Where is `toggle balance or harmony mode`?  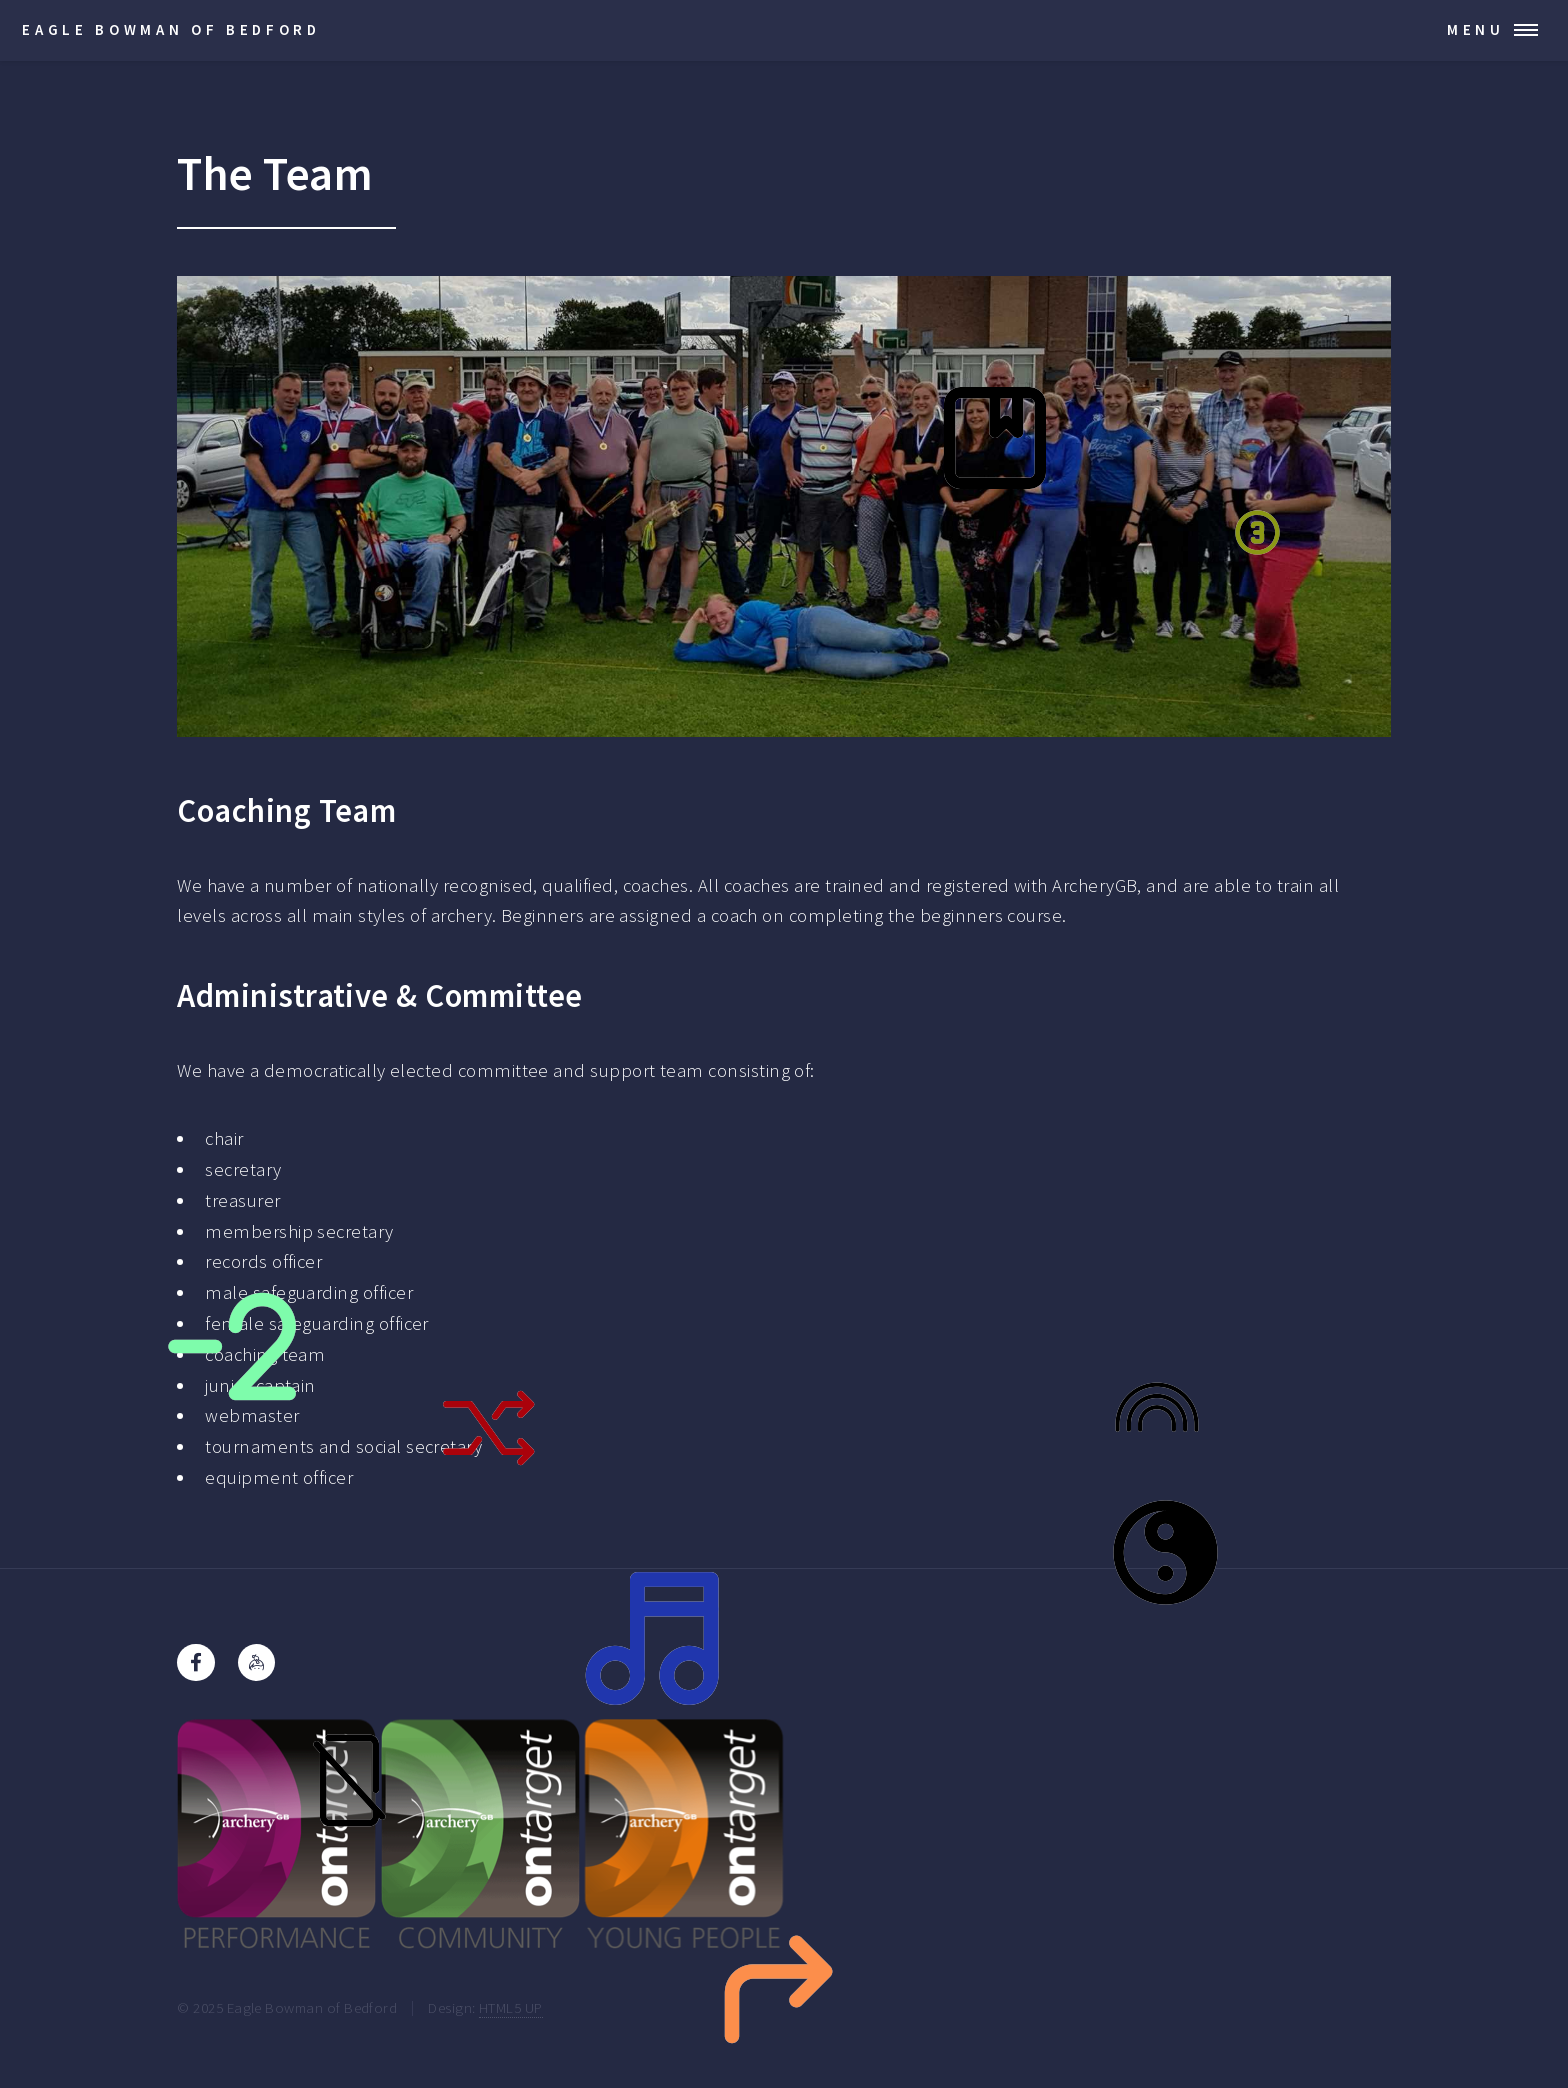
toggle balance or harmony mode is located at coordinates (1165, 1552).